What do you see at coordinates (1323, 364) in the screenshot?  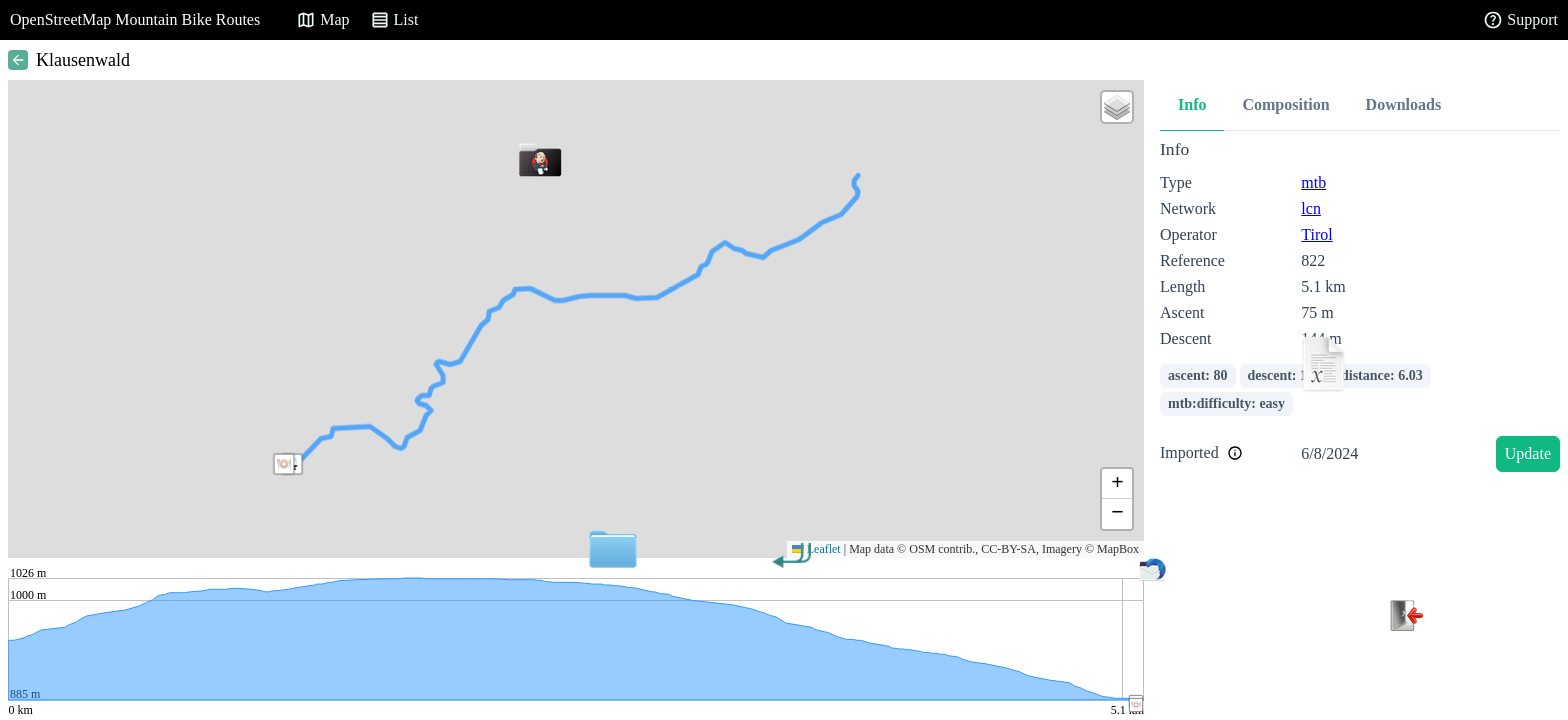 I see `xournal++ document file` at bounding box center [1323, 364].